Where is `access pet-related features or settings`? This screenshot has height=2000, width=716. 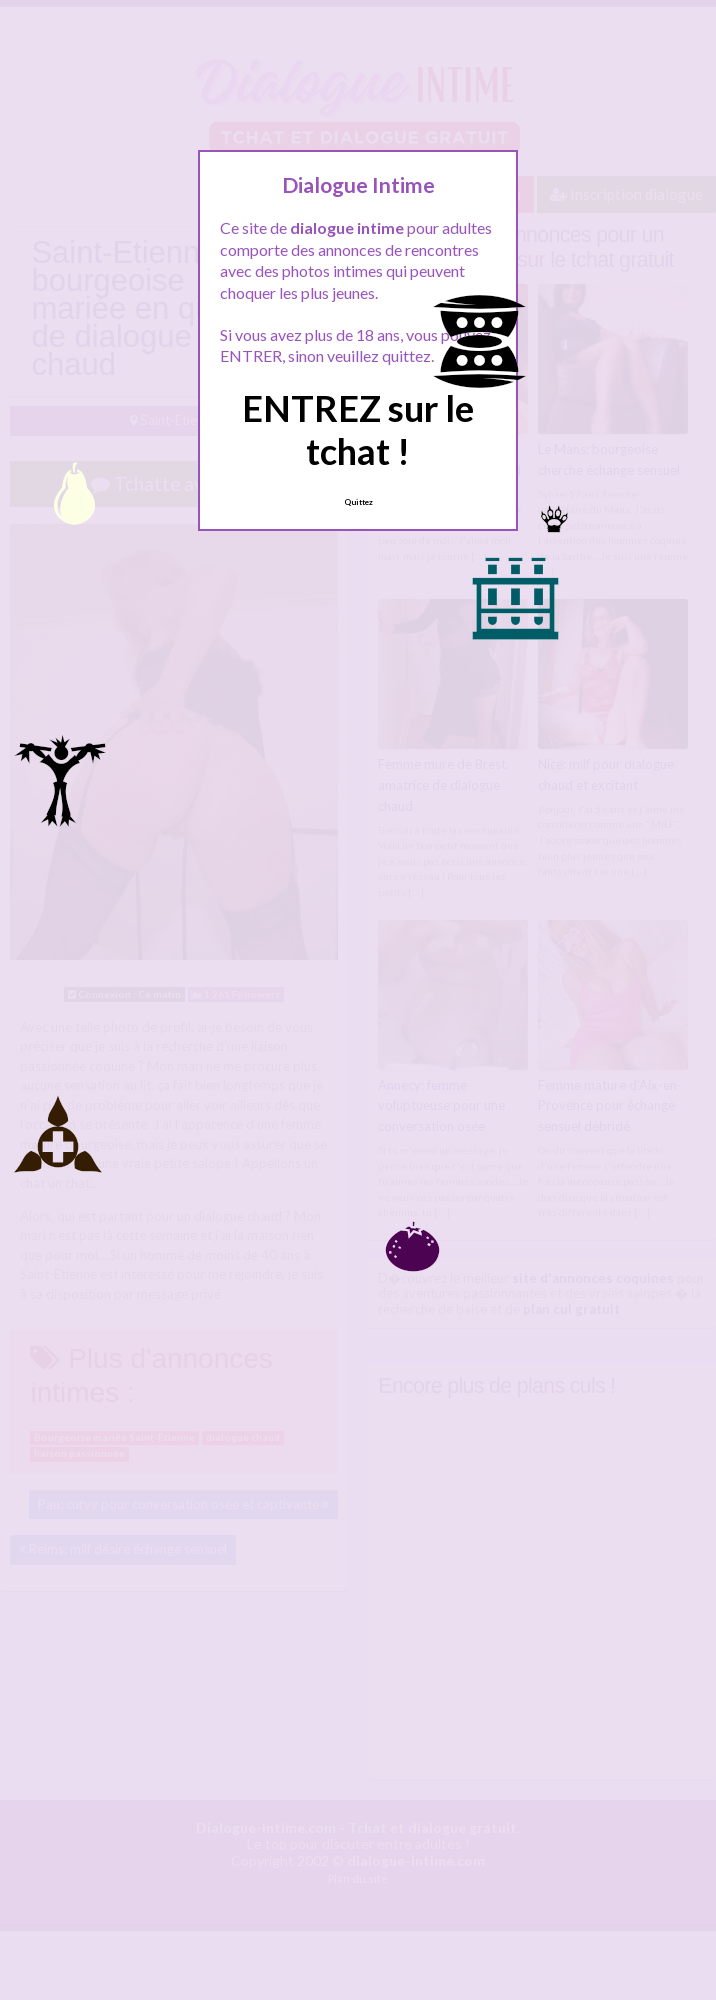 access pet-related features or settings is located at coordinates (554, 518).